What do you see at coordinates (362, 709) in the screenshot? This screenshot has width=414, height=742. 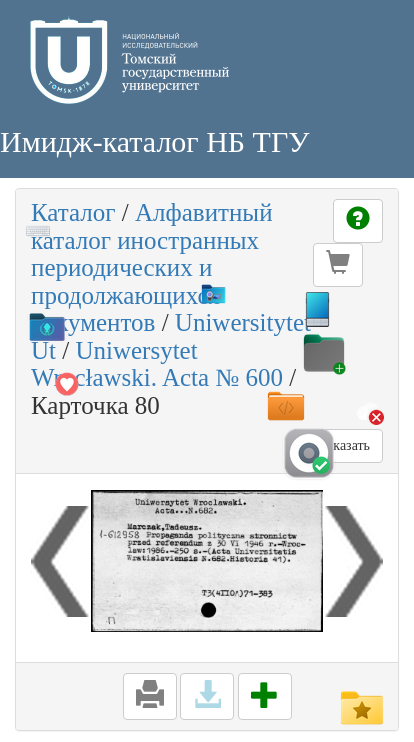 I see `open your favorites folder` at bounding box center [362, 709].